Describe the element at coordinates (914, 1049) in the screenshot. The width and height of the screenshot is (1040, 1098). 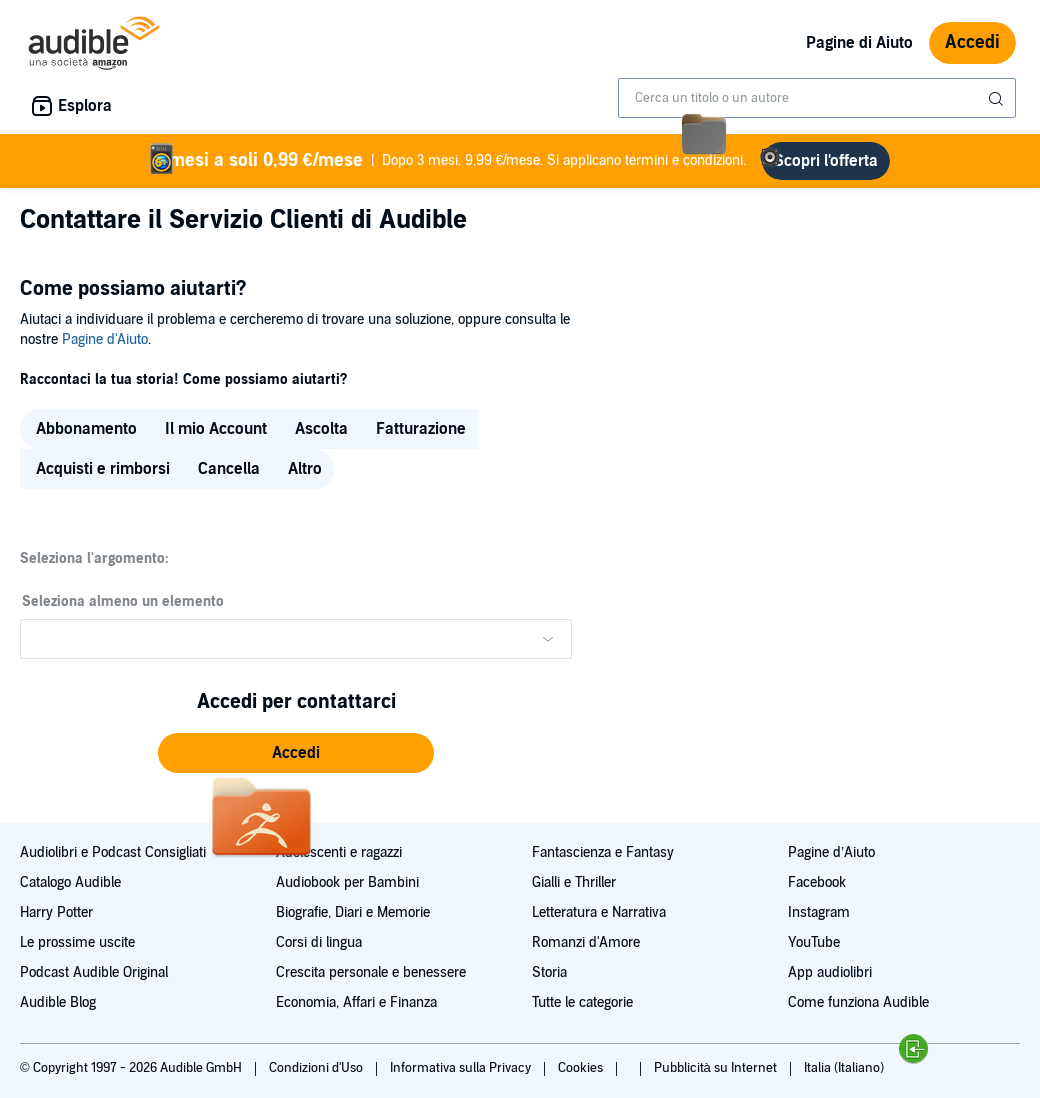
I see `log out of your account` at that location.